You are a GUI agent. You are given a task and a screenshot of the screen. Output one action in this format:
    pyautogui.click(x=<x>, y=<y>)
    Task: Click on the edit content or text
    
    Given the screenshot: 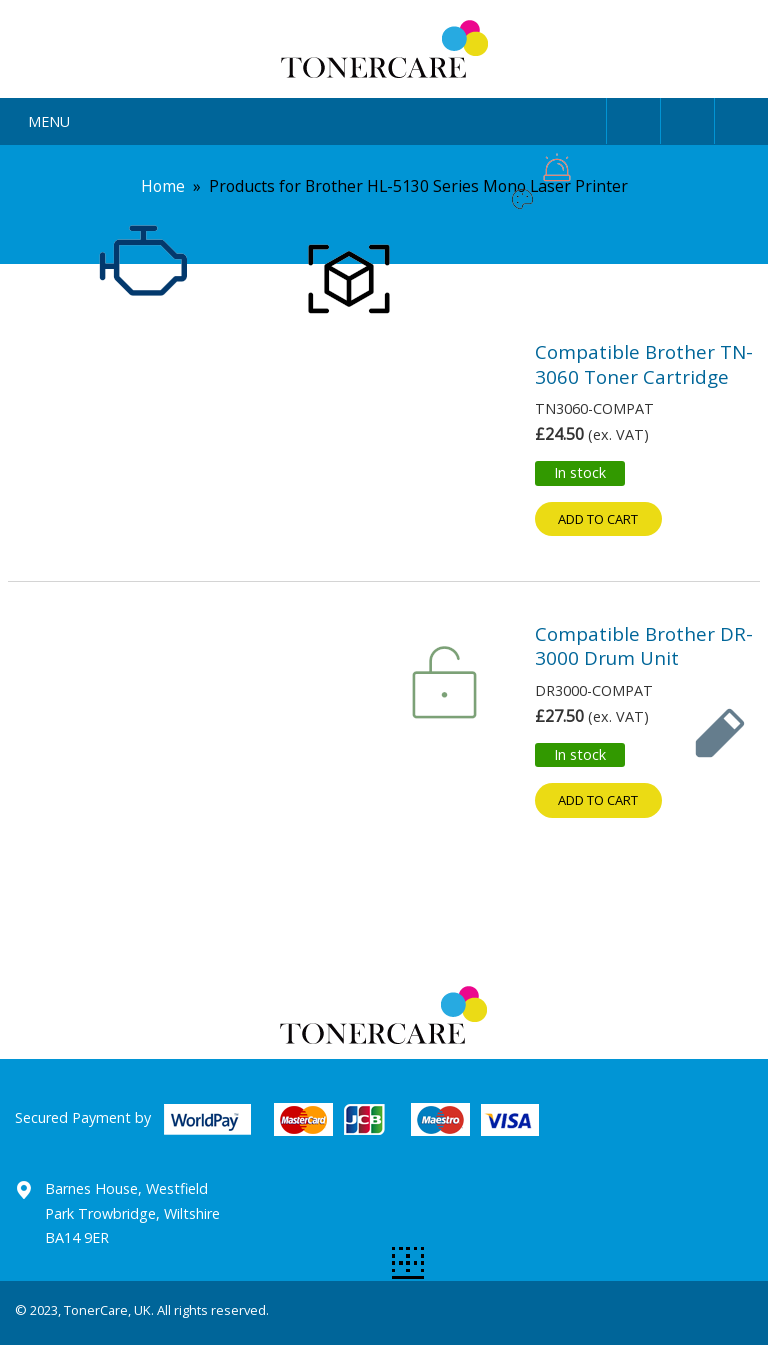 What is the action you would take?
    pyautogui.click(x=719, y=734)
    